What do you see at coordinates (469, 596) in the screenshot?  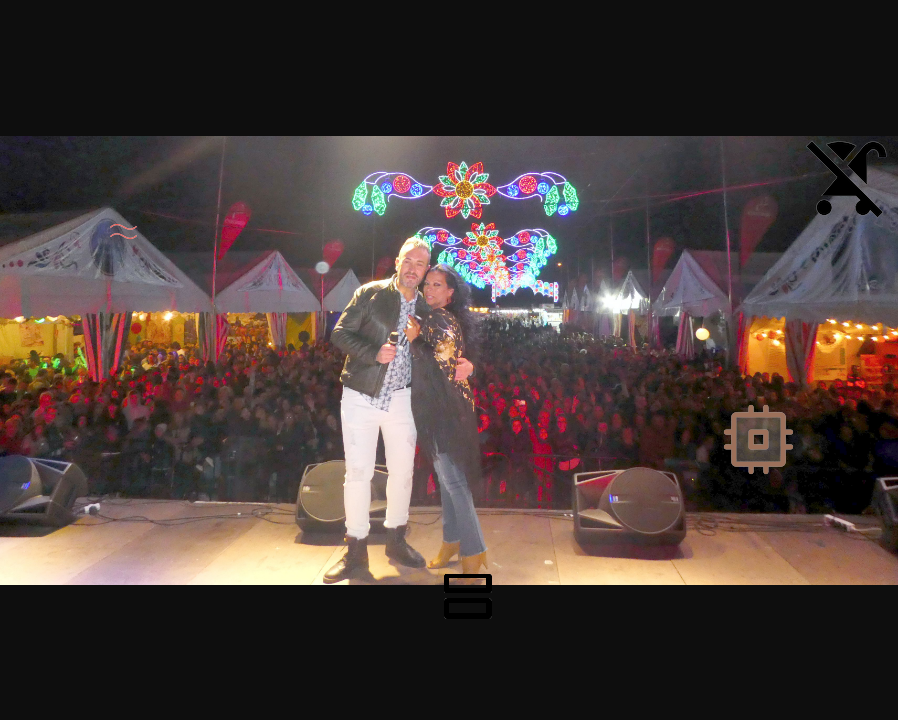 I see `view agenda or schedule items` at bounding box center [469, 596].